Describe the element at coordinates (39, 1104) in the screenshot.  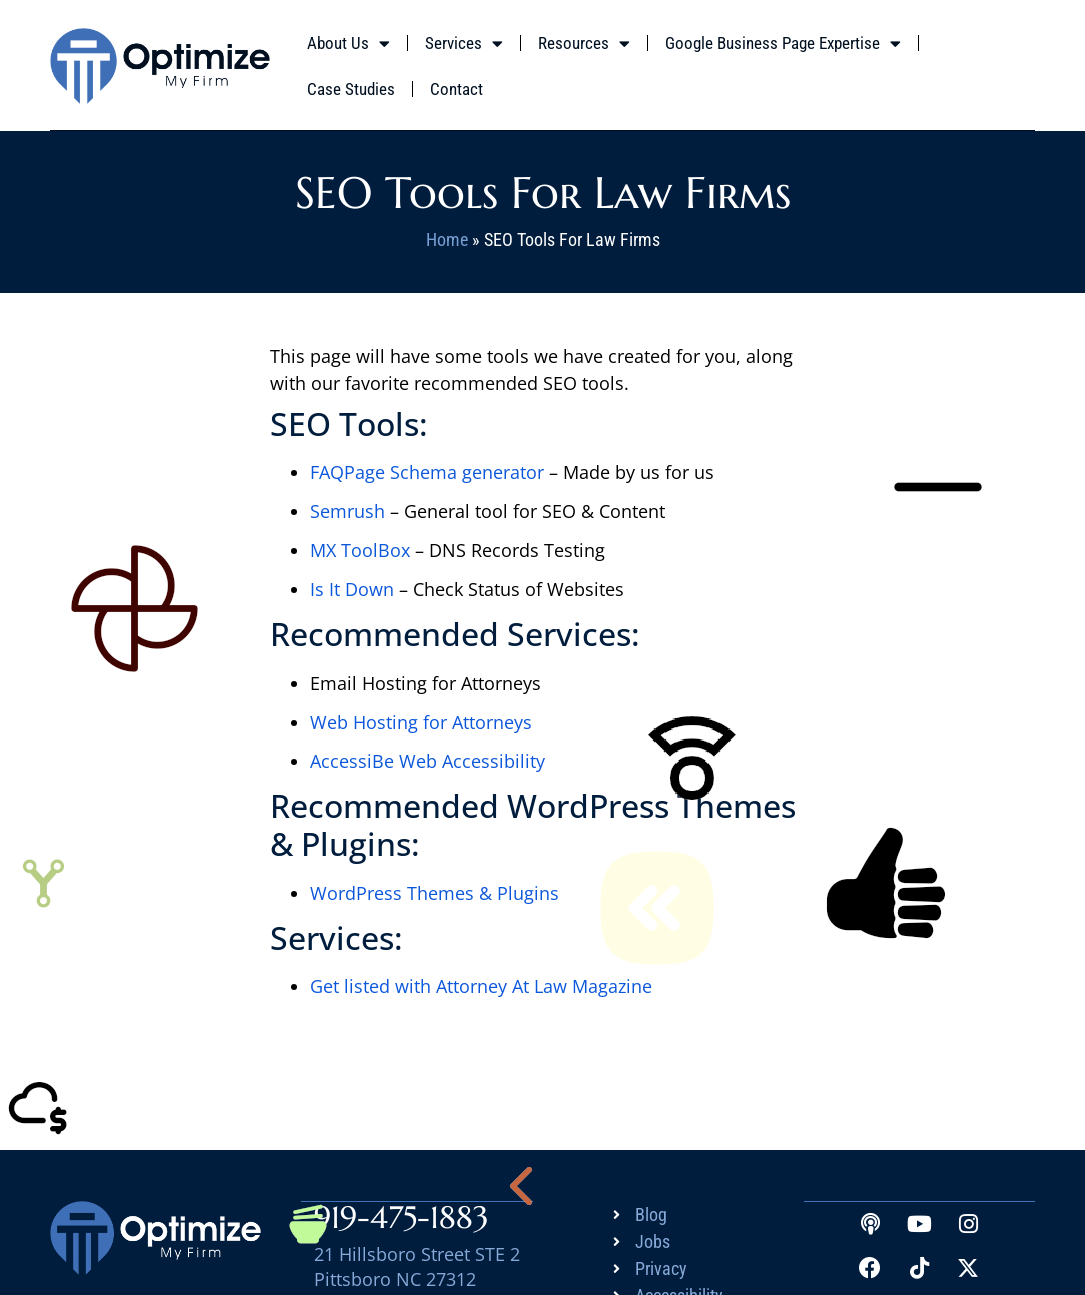
I see `view cloud storage pricing or billing` at that location.